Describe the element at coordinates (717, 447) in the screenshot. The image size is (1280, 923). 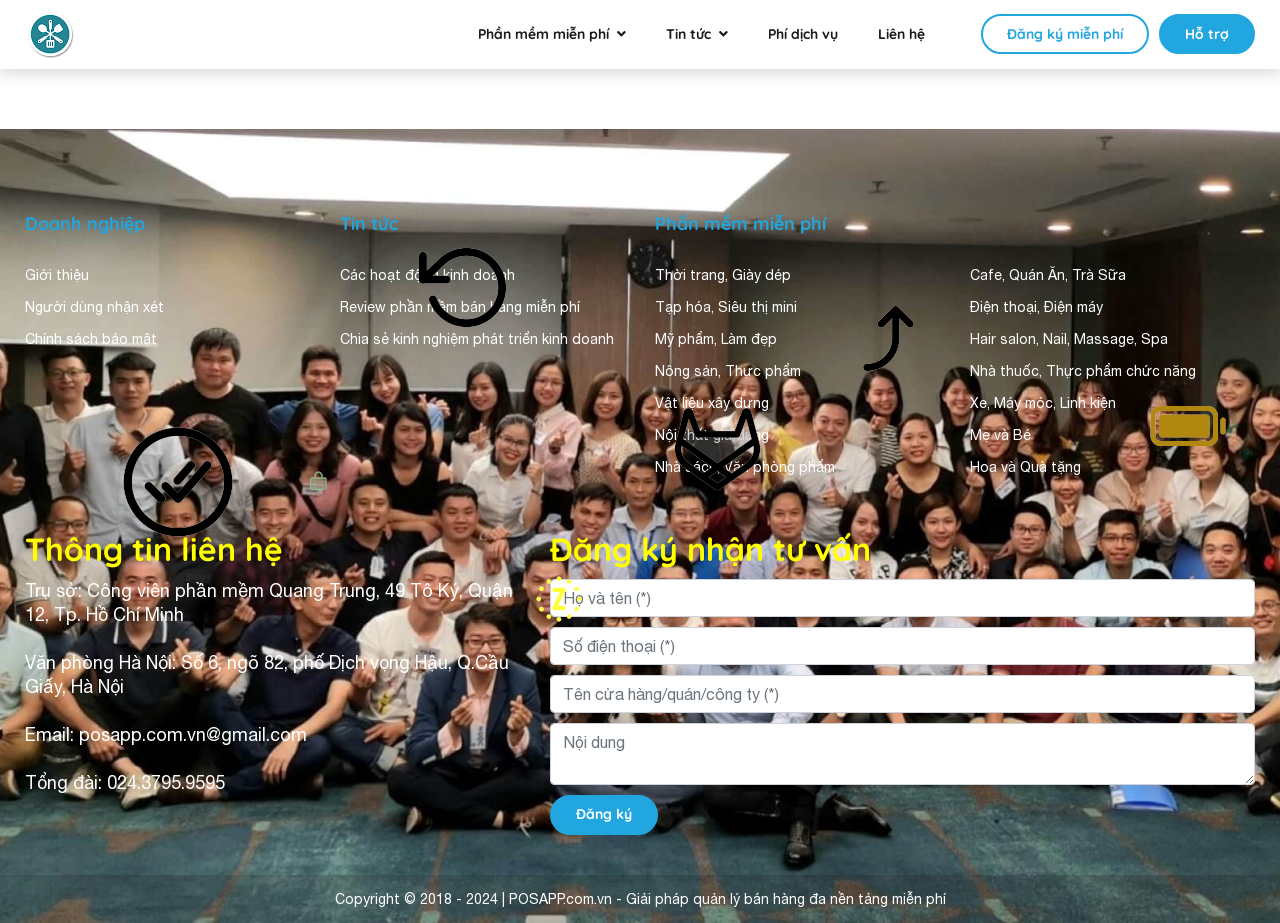
I see `open GitLab repository` at that location.